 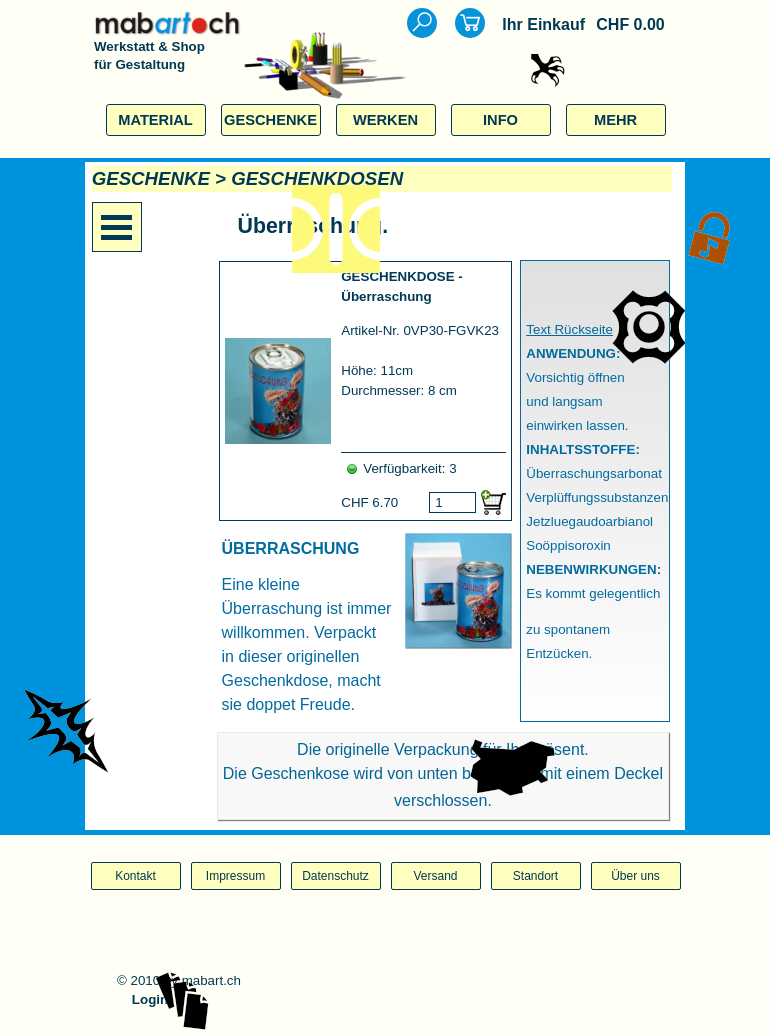 I want to click on abstract game logo or brand icon, so click(x=336, y=229).